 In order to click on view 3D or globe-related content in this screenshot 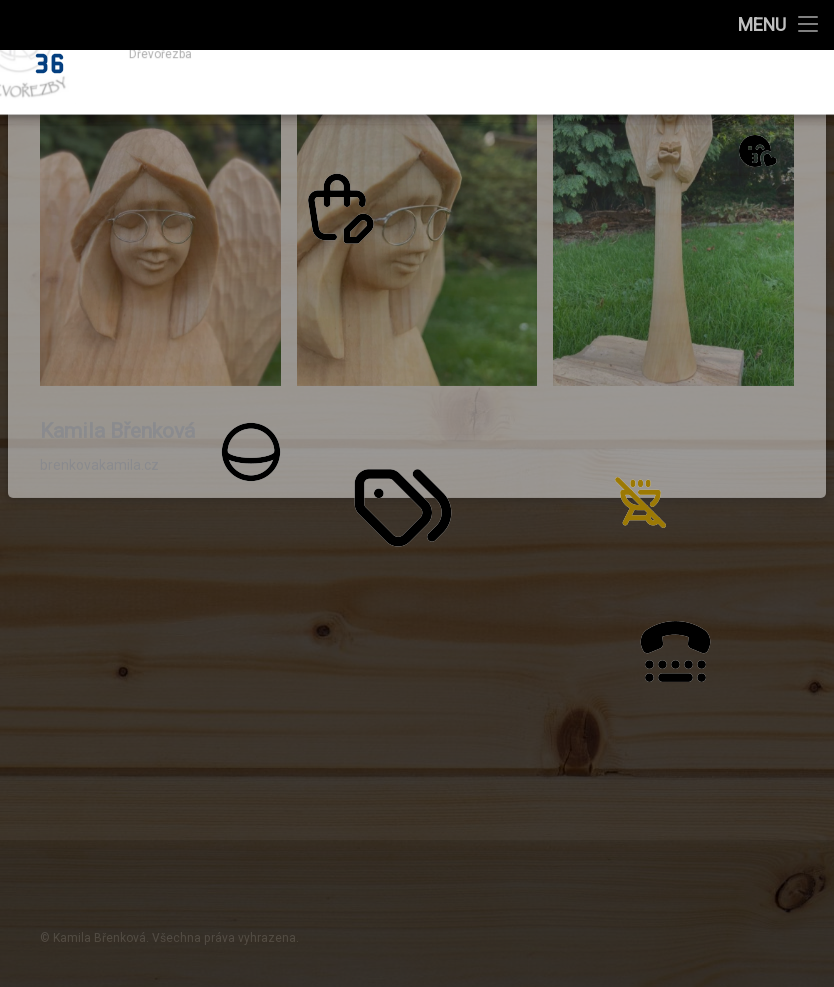, I will do `click(251, 452)`.